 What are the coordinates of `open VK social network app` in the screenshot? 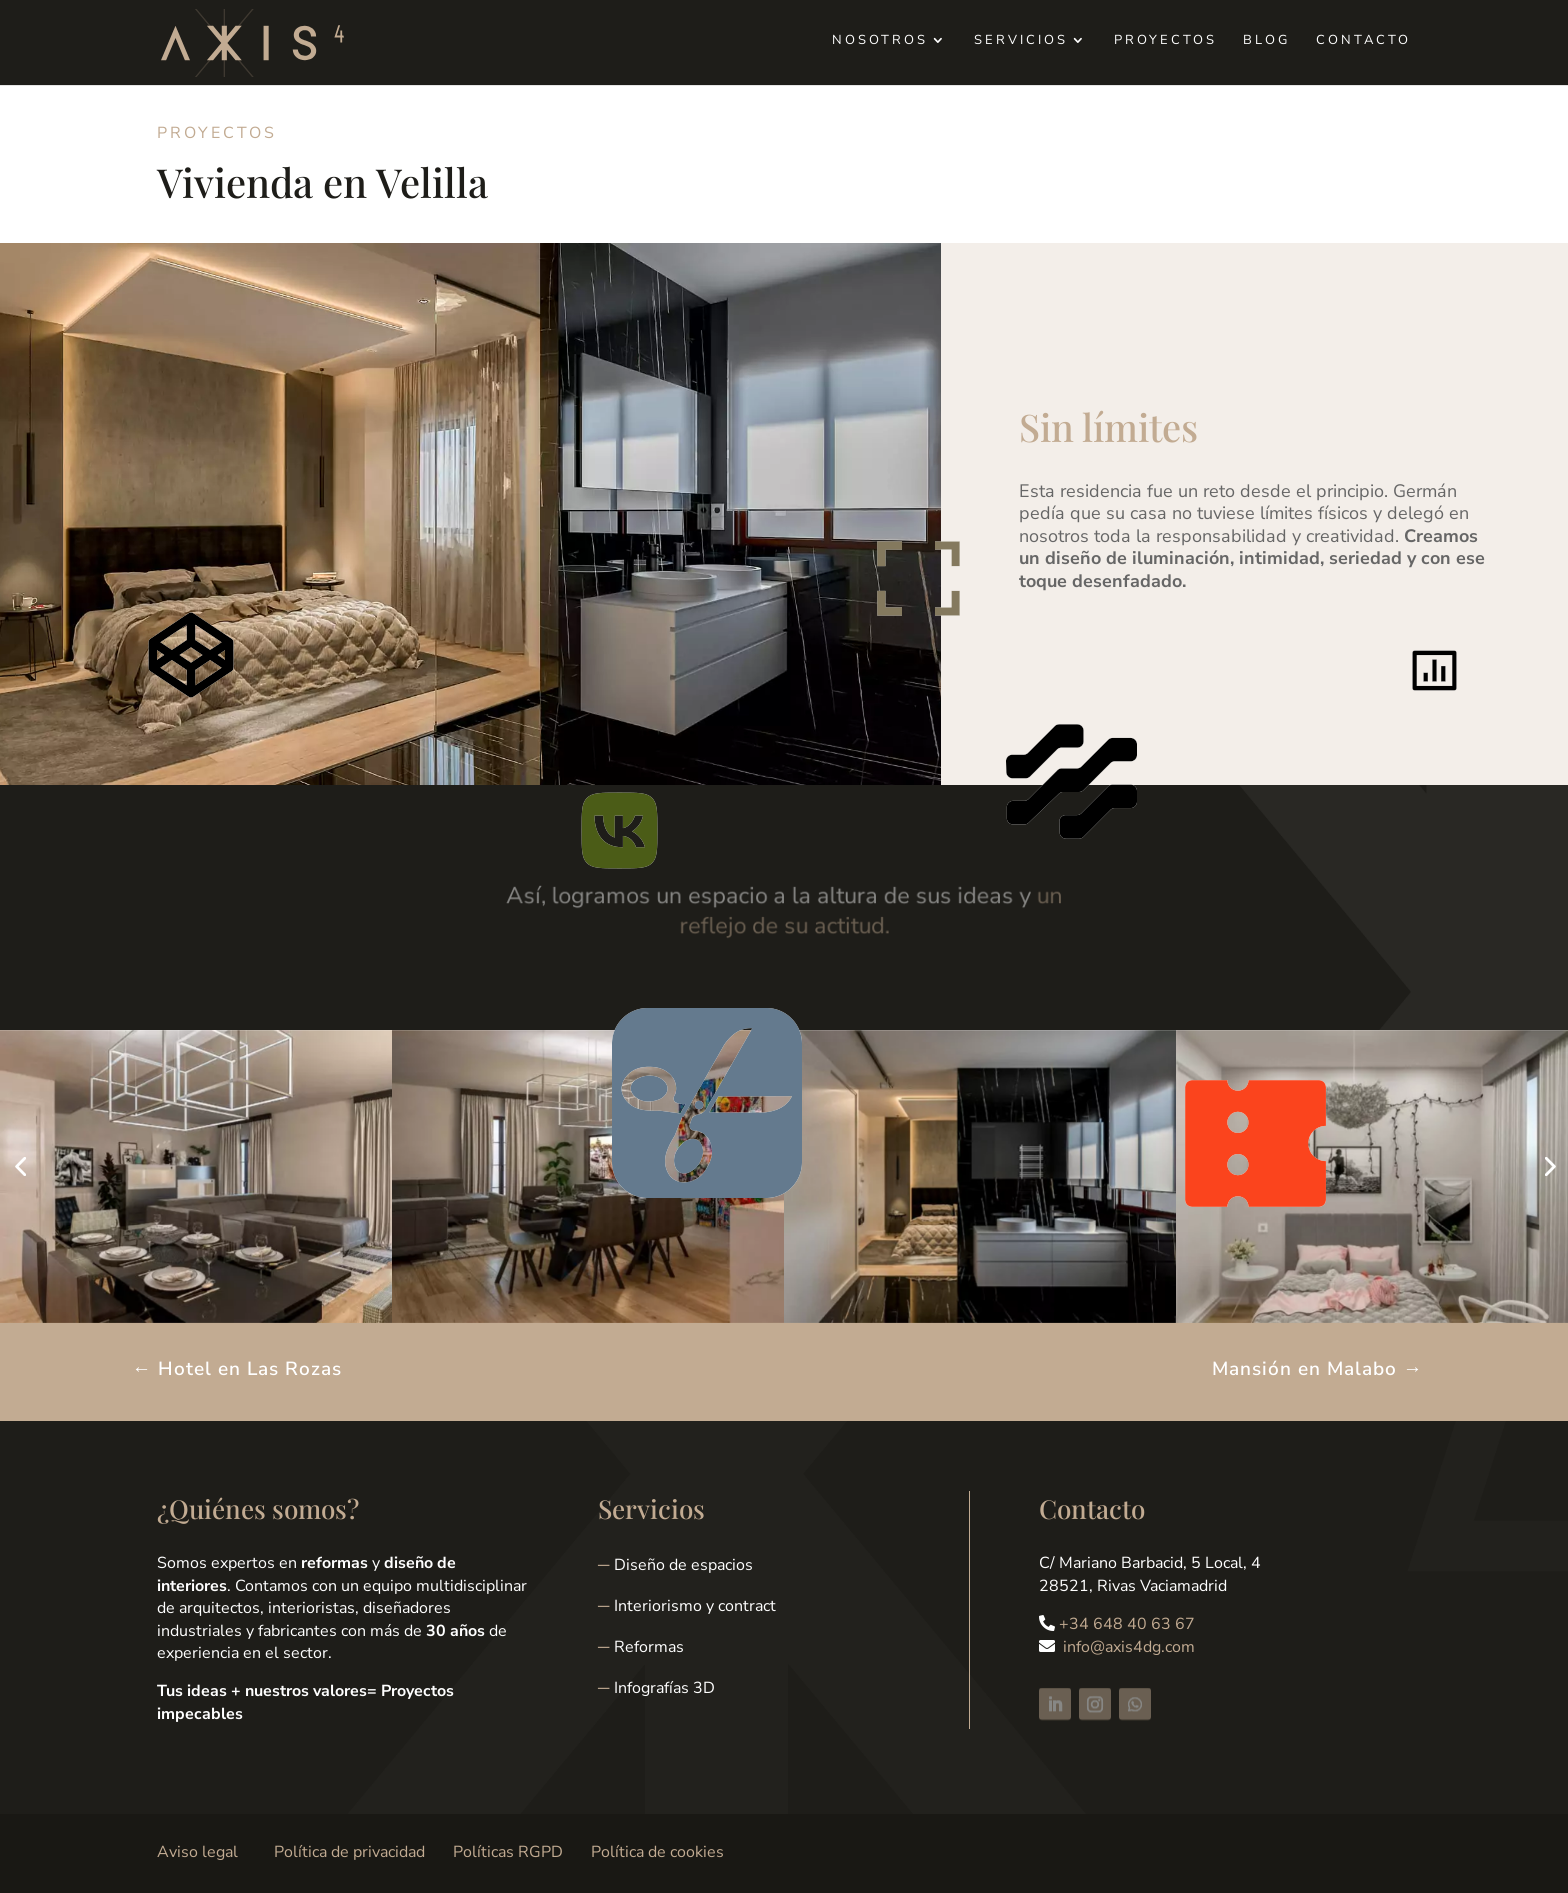 It's located at (619, 830).